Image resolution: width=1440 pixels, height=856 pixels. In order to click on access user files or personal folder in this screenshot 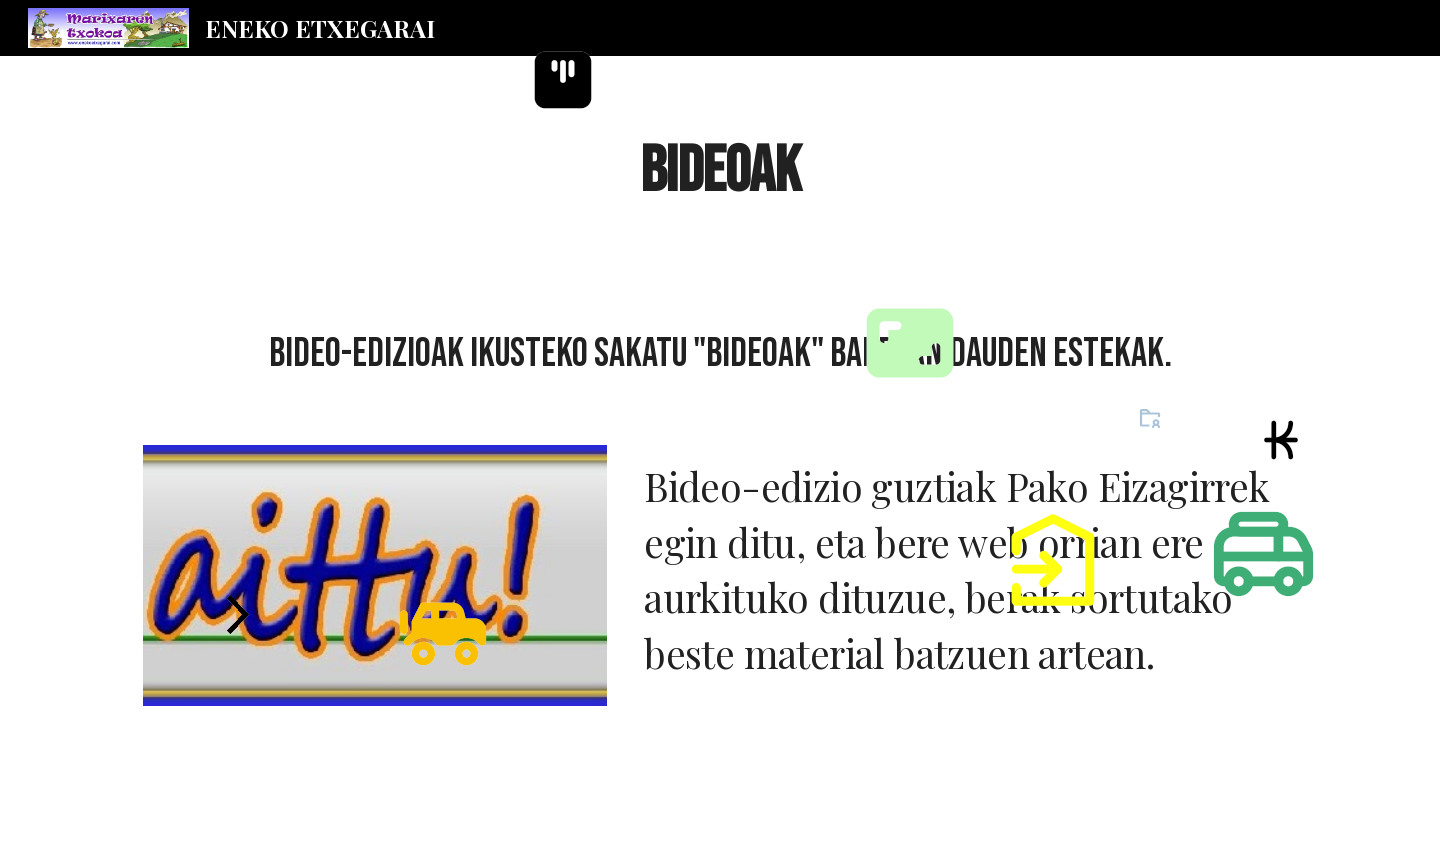, I will do `click(1150, 418)`.